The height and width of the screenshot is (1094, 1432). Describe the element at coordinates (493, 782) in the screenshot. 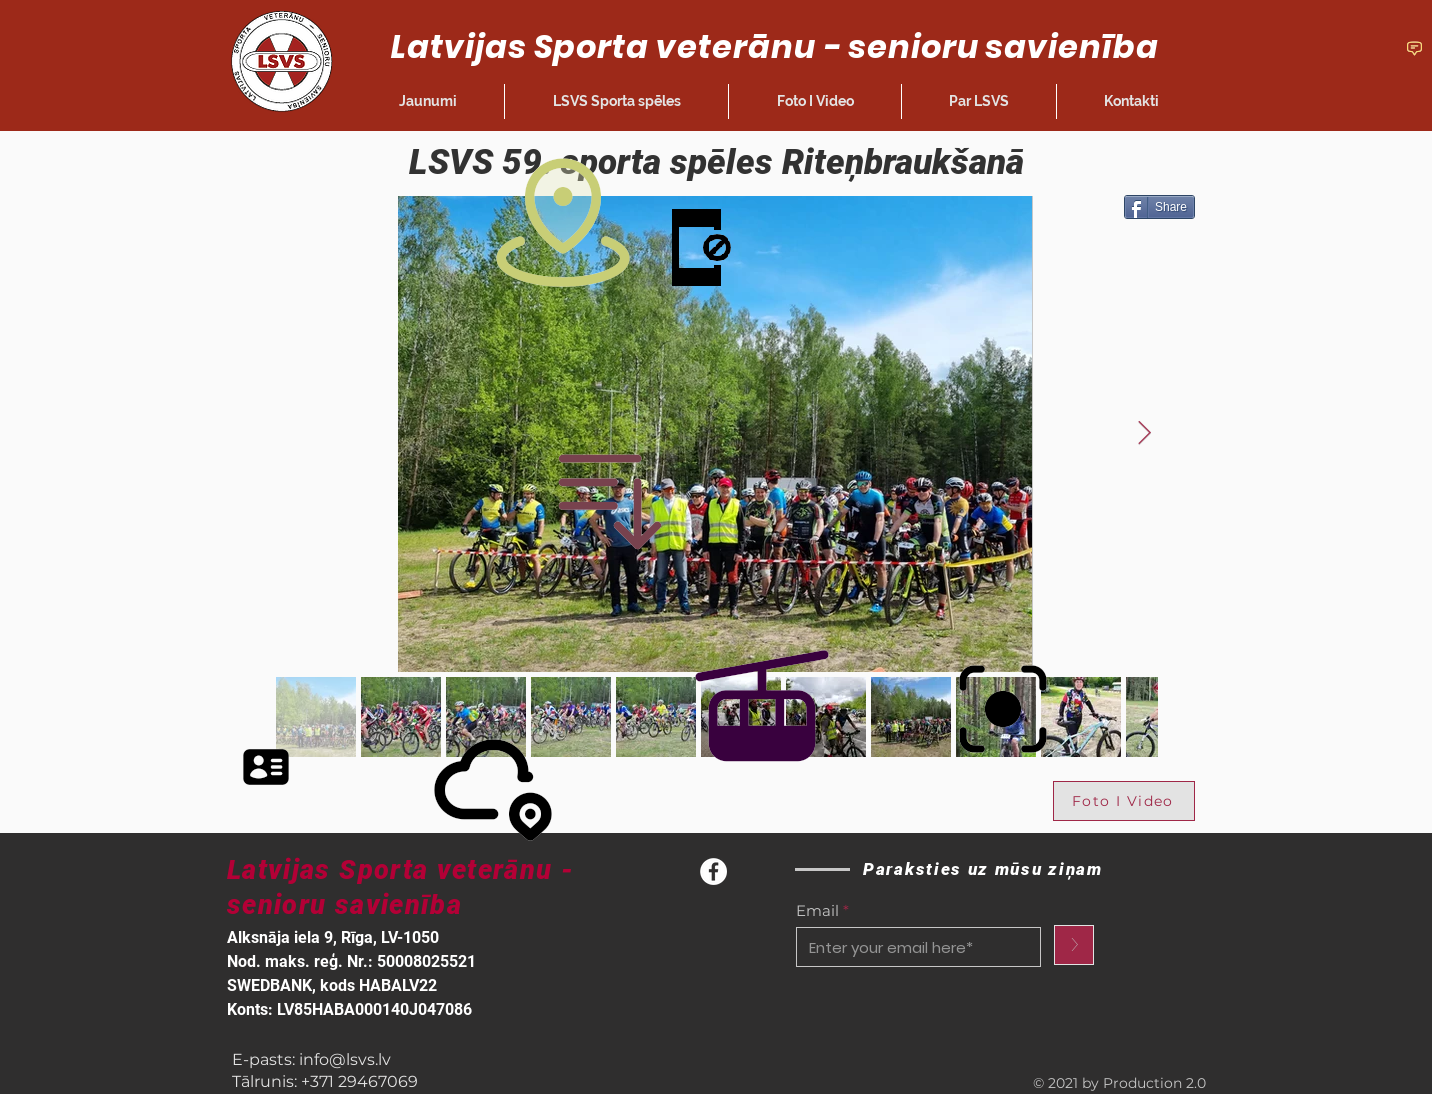

I see `view cloud storage location` at that location.